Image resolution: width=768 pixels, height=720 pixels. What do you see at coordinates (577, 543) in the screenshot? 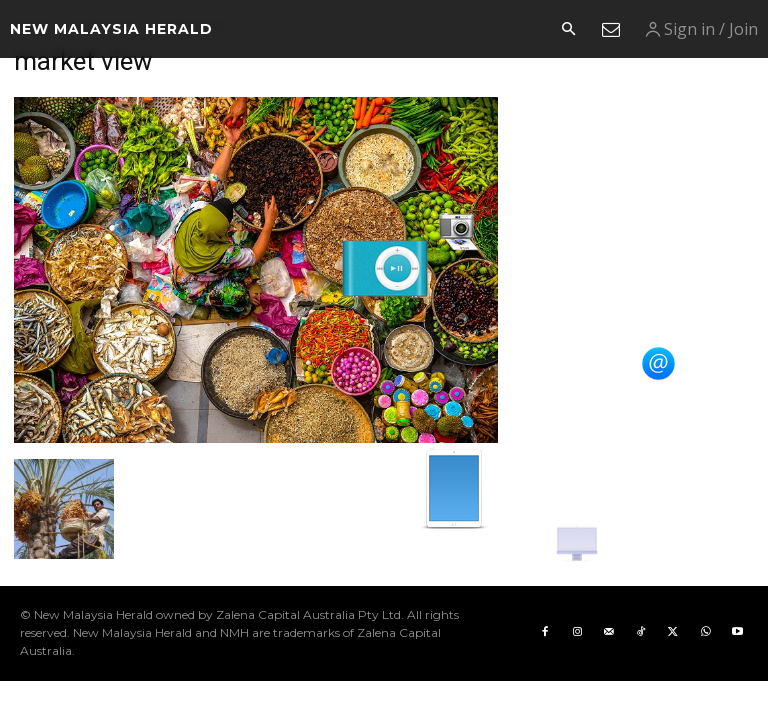
I see `represents a connected iMac device` at bounding box center [577, 543].